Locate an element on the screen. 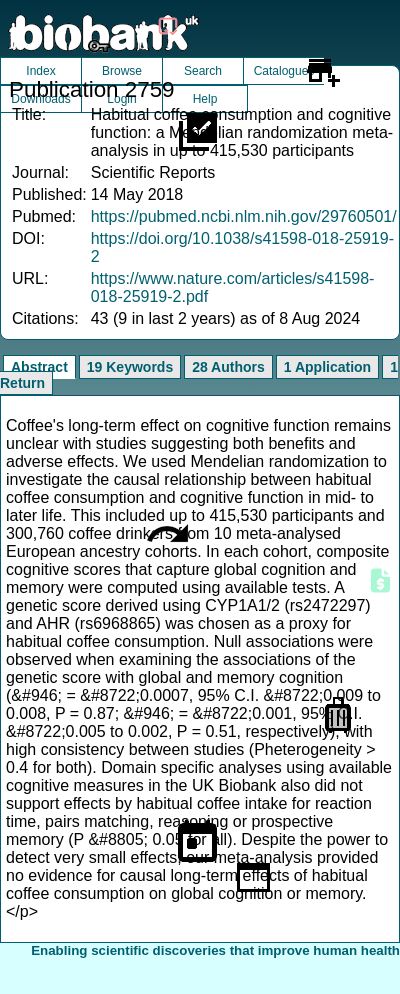  add a new business location is located at coordinates (323, 70).